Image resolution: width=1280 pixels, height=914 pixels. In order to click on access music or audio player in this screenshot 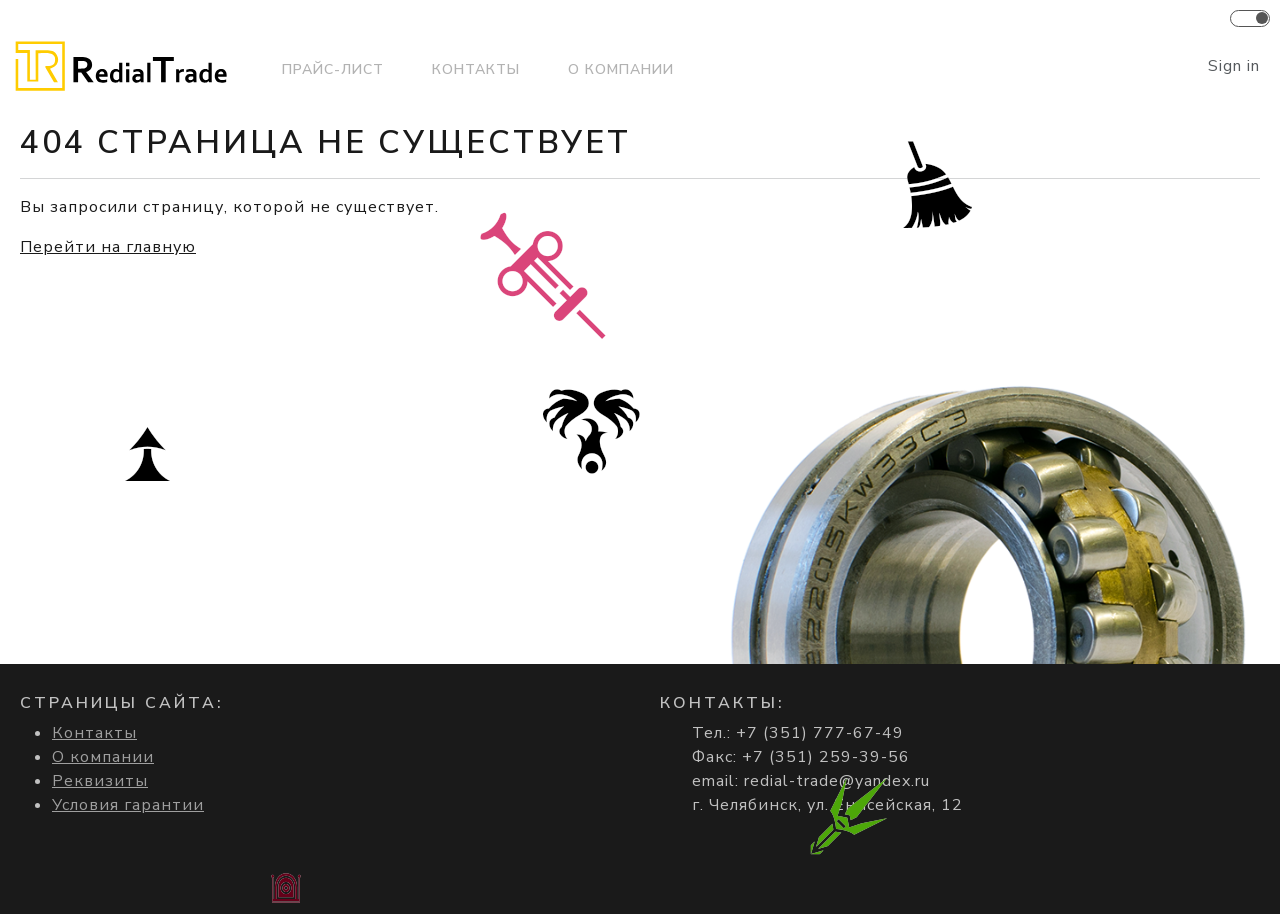, I will do `click(286, 888)`.